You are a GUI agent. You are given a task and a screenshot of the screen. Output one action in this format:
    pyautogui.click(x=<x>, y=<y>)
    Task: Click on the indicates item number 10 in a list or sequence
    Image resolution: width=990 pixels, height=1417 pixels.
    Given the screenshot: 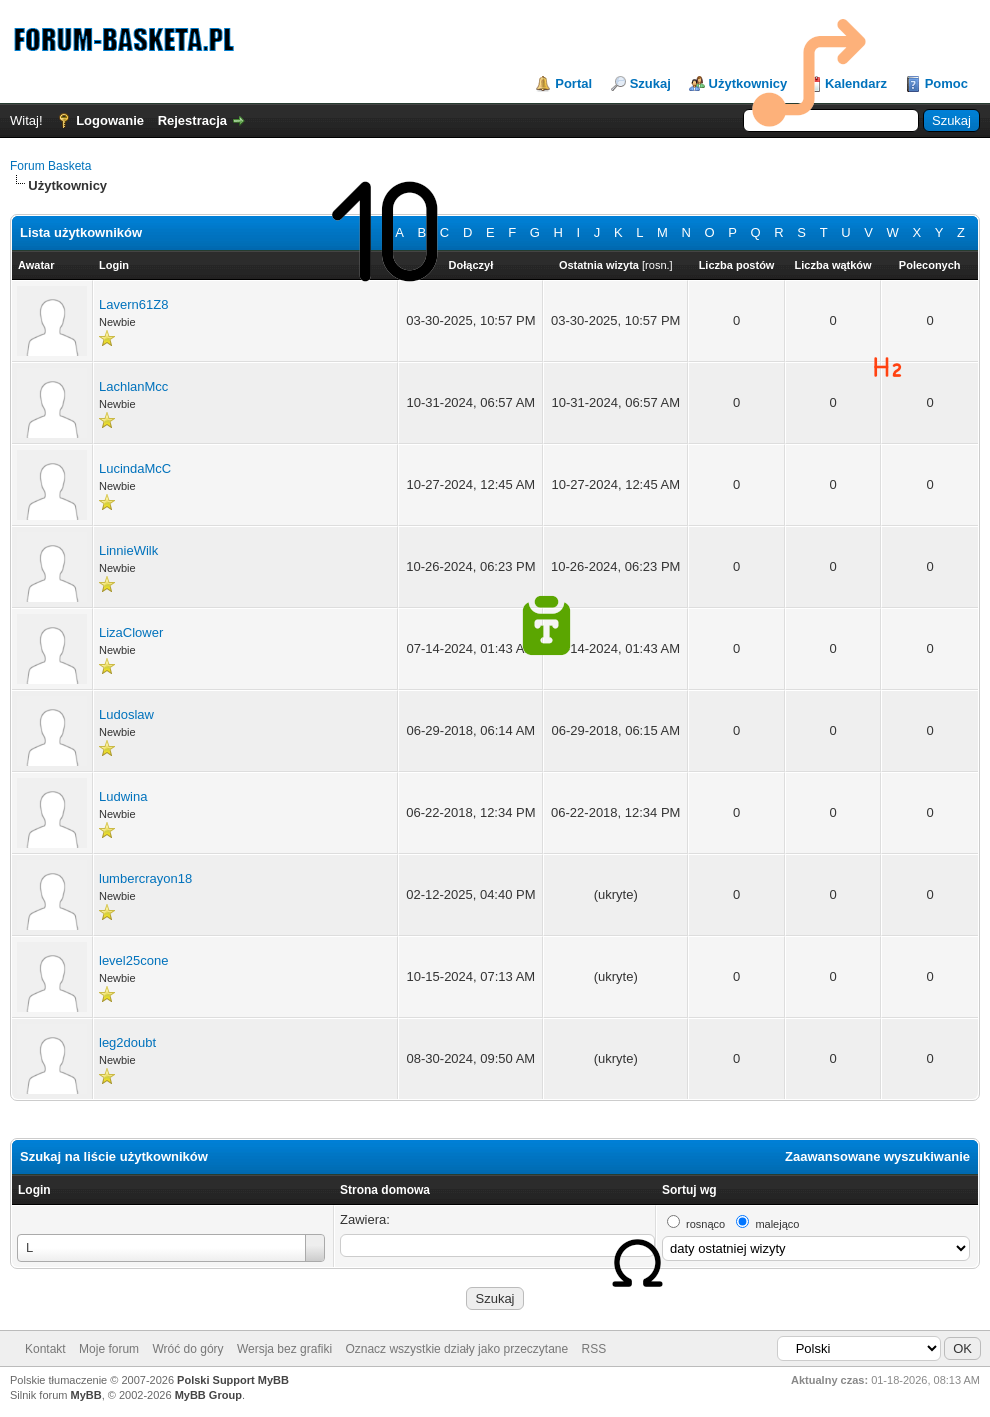 What is the action you would take?
    pyautogui.click(x=387, y=231)
    